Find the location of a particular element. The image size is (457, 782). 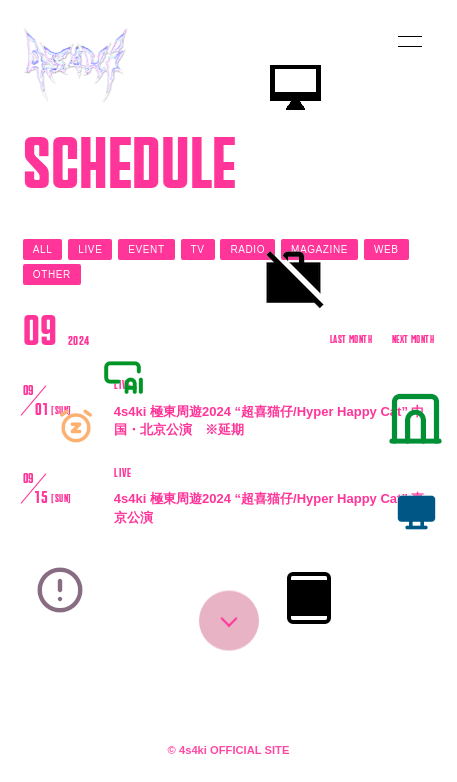

view on desktop display is located at coordinates (295, 87).